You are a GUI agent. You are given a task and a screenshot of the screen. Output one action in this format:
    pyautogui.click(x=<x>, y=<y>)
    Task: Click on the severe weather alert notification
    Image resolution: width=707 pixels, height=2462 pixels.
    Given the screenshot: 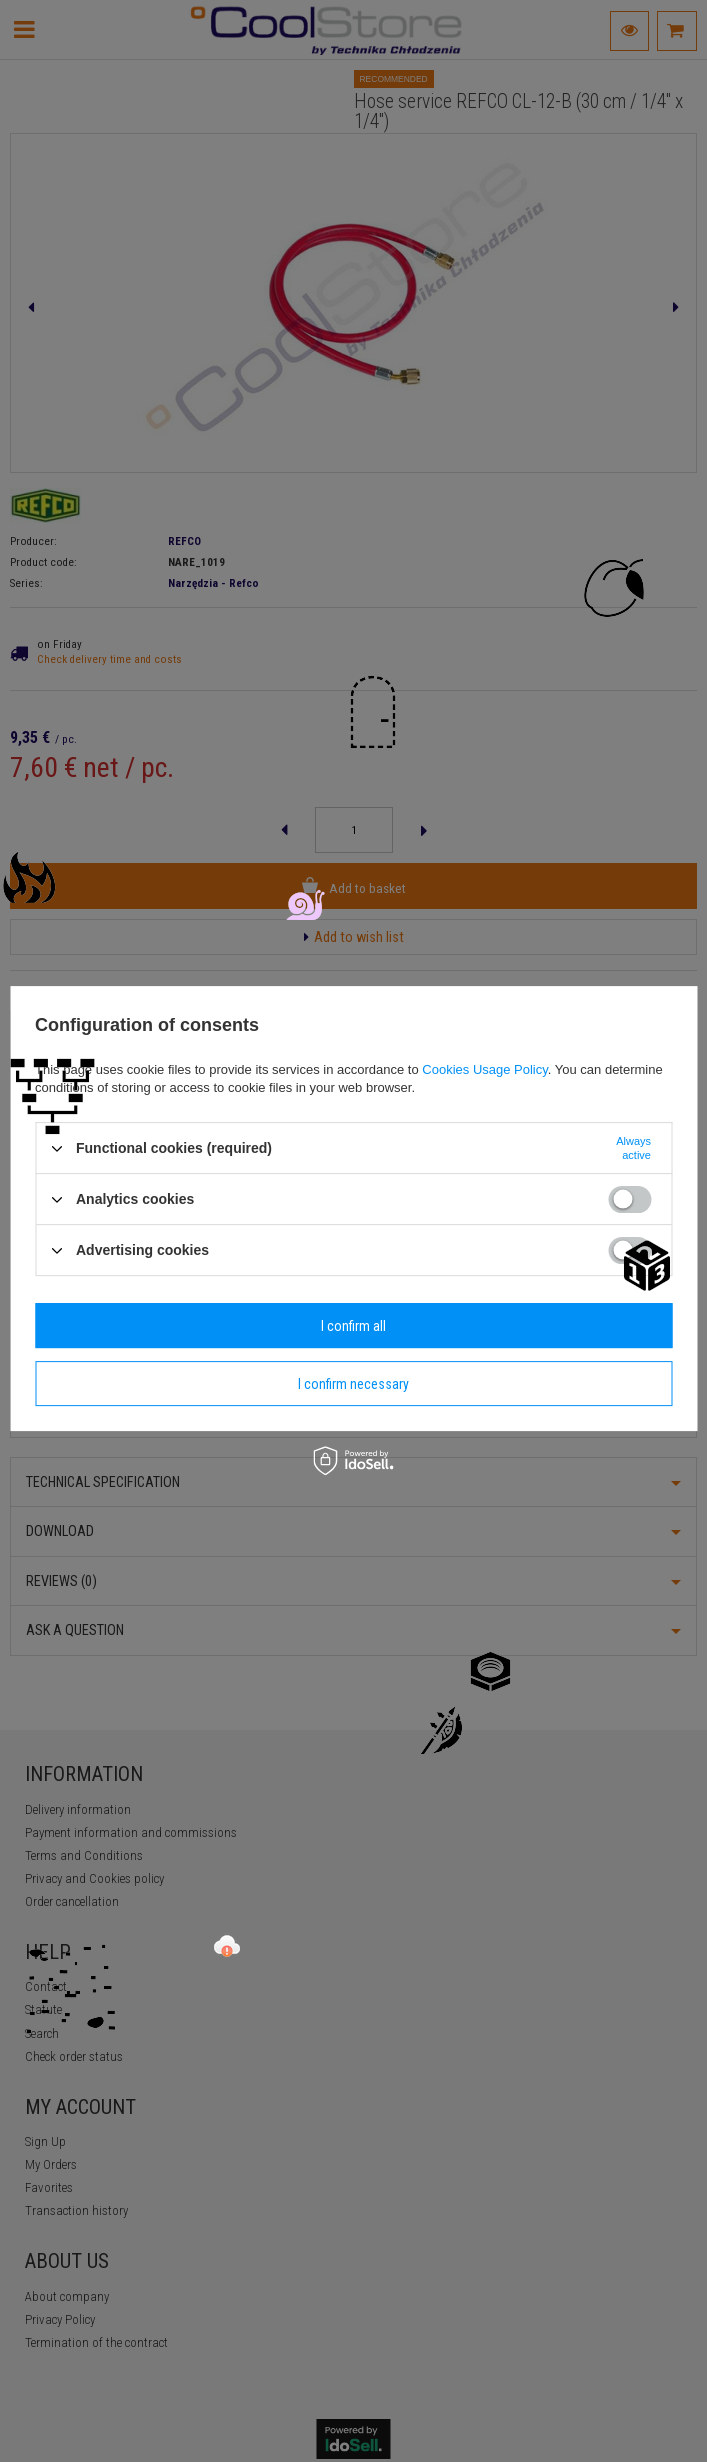 What is the action you would take?
    pyautogui.click(x=227, y=1946)
    